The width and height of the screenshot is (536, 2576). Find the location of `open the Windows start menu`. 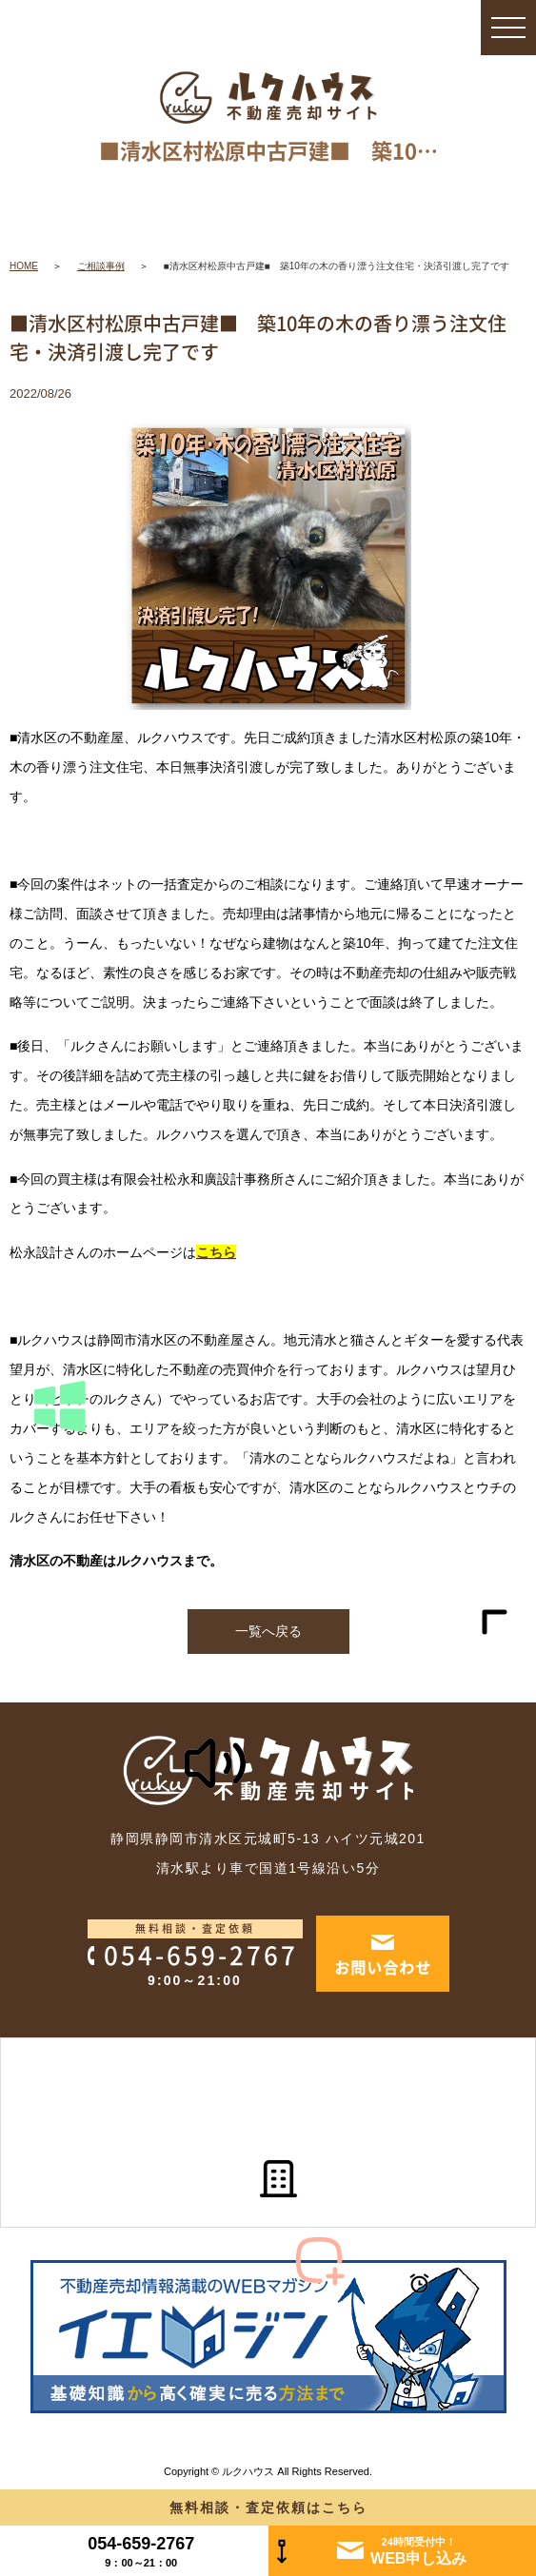

open the Windows start menu is located at coordinates (62, 1406).